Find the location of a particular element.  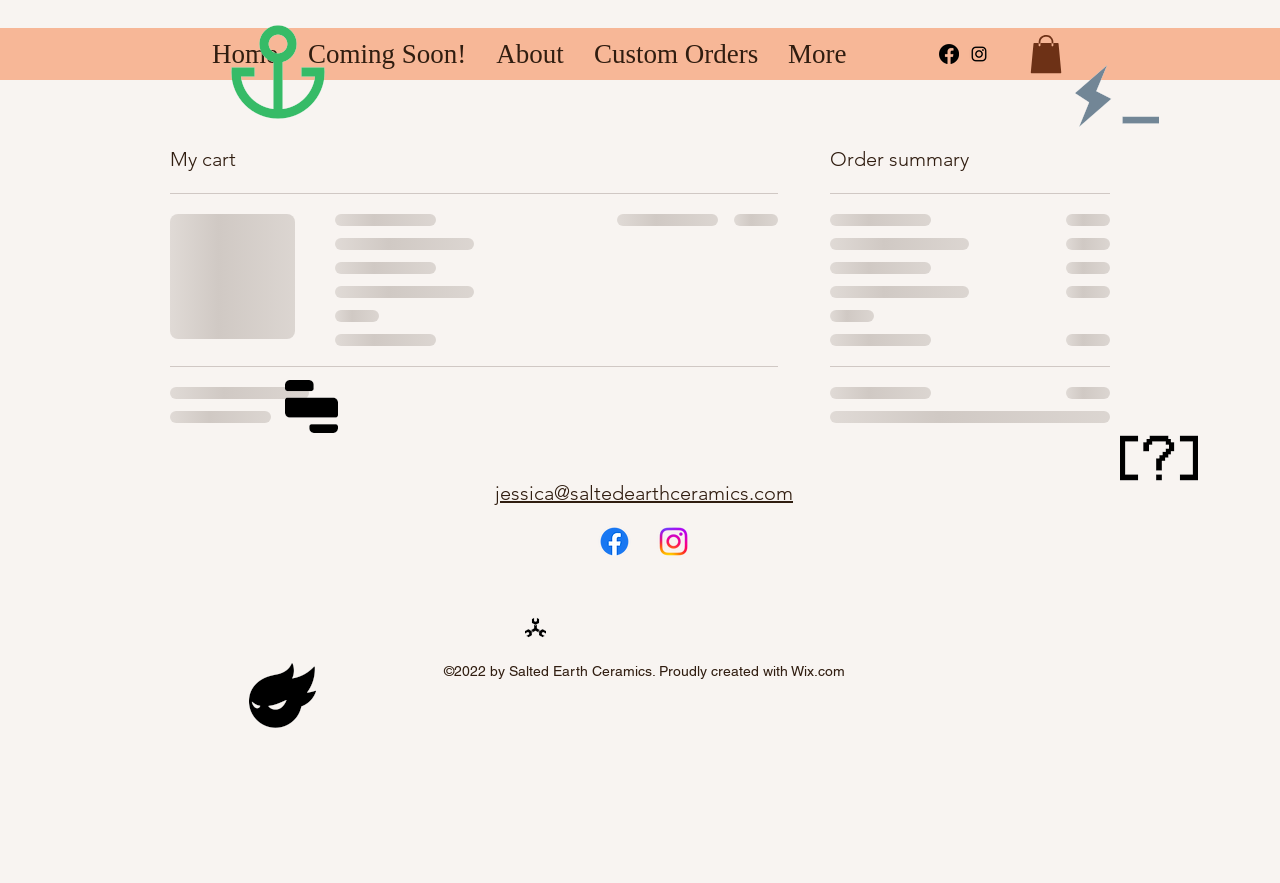

set a fixed anchor point on the map is located at coordinates (278, 72).